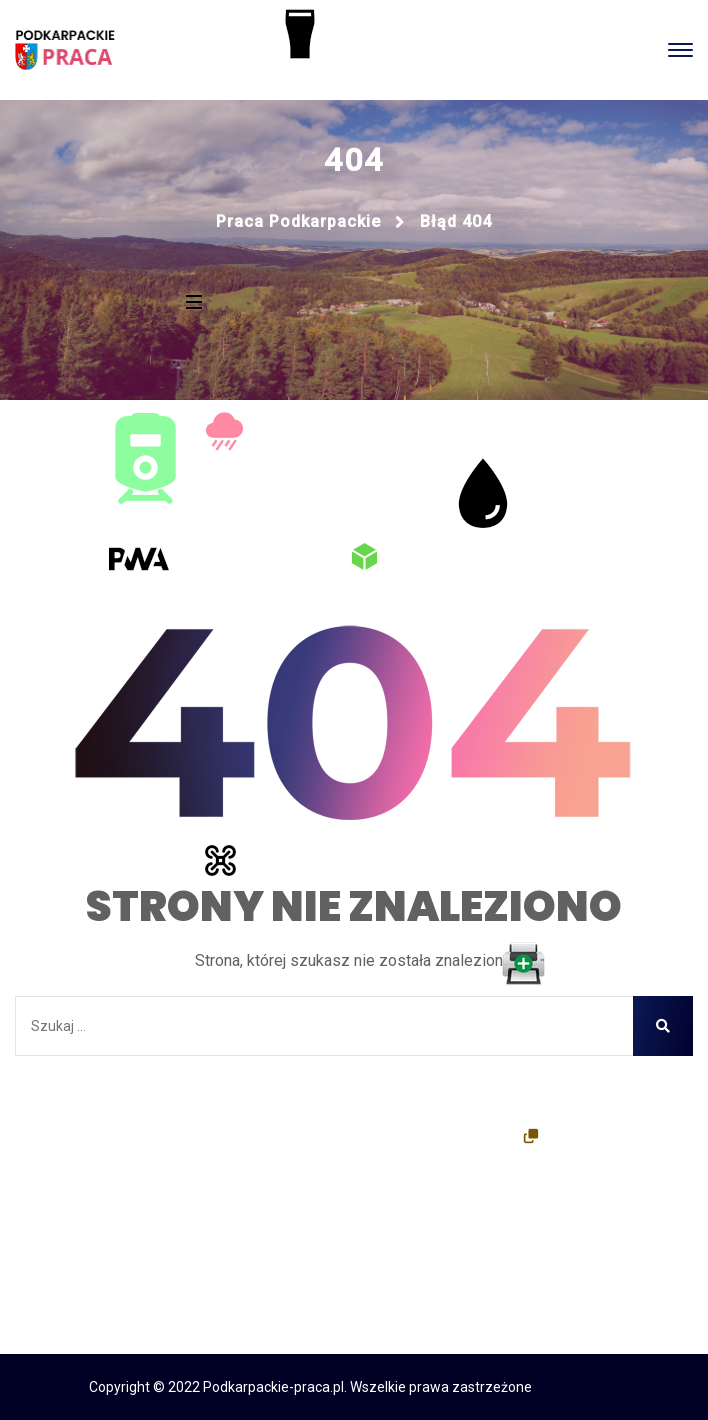  I want to click on indicates rainy weather conditions, so click(224, 431).